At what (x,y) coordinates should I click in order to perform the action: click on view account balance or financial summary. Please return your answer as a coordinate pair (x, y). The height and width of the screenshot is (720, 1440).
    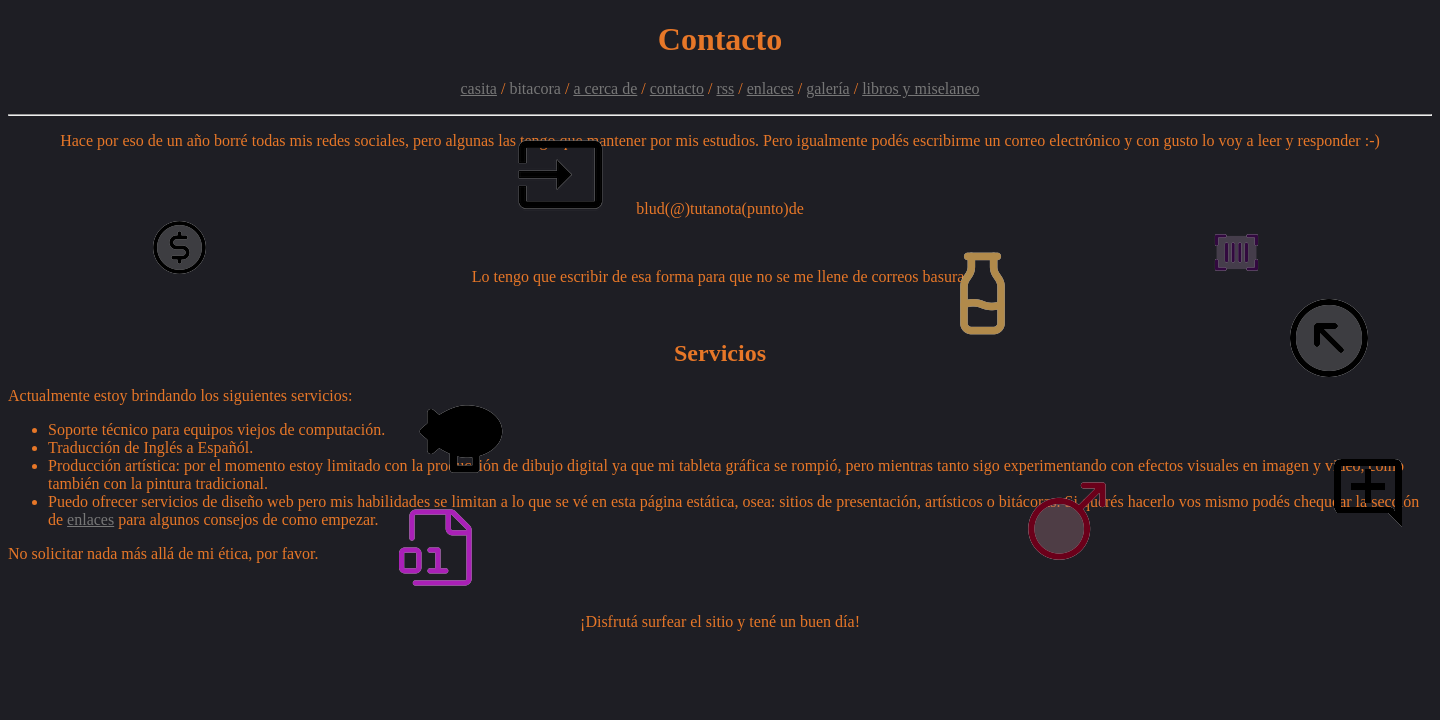
    Looking at the image, I should click on (179, 247).